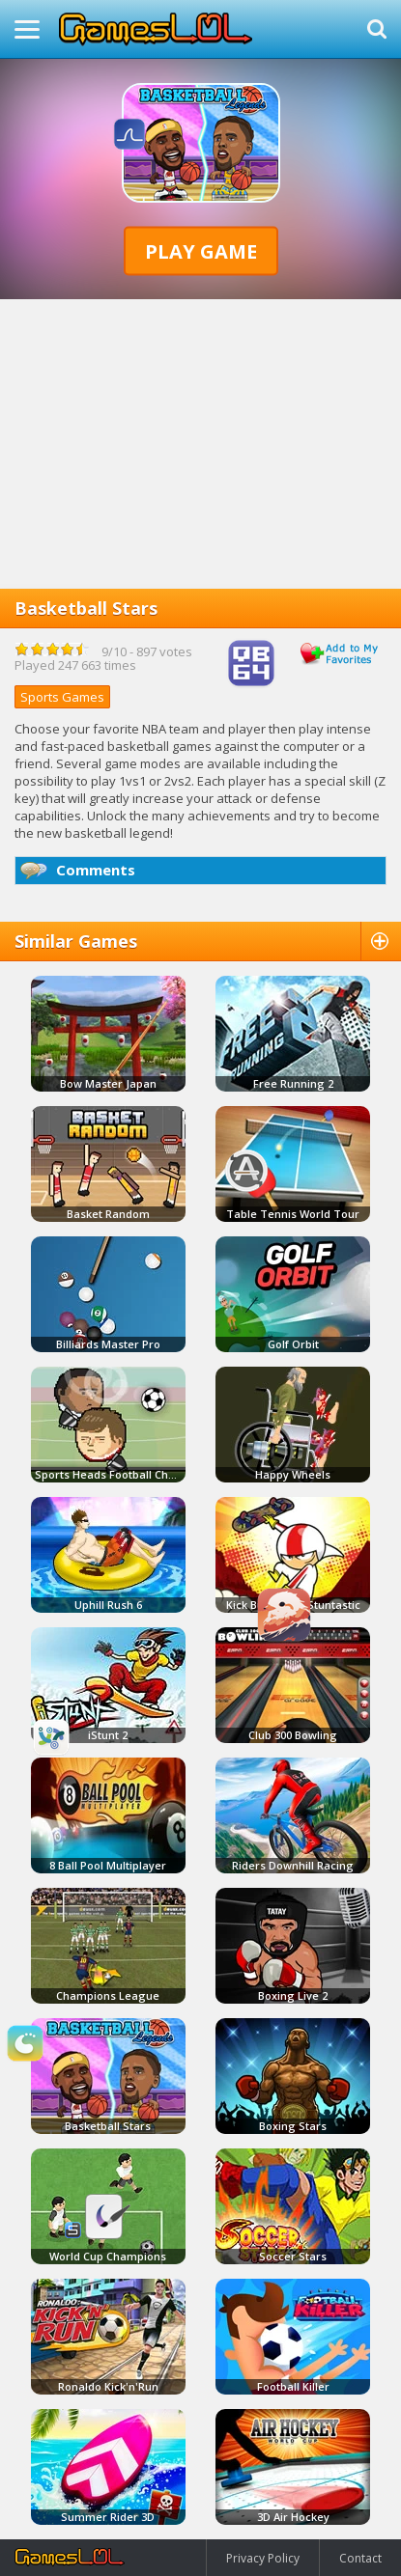 The image size is (401, 2576). I want to click on open barrier app for keyboard and mouse sharing, so click(51, 1737).